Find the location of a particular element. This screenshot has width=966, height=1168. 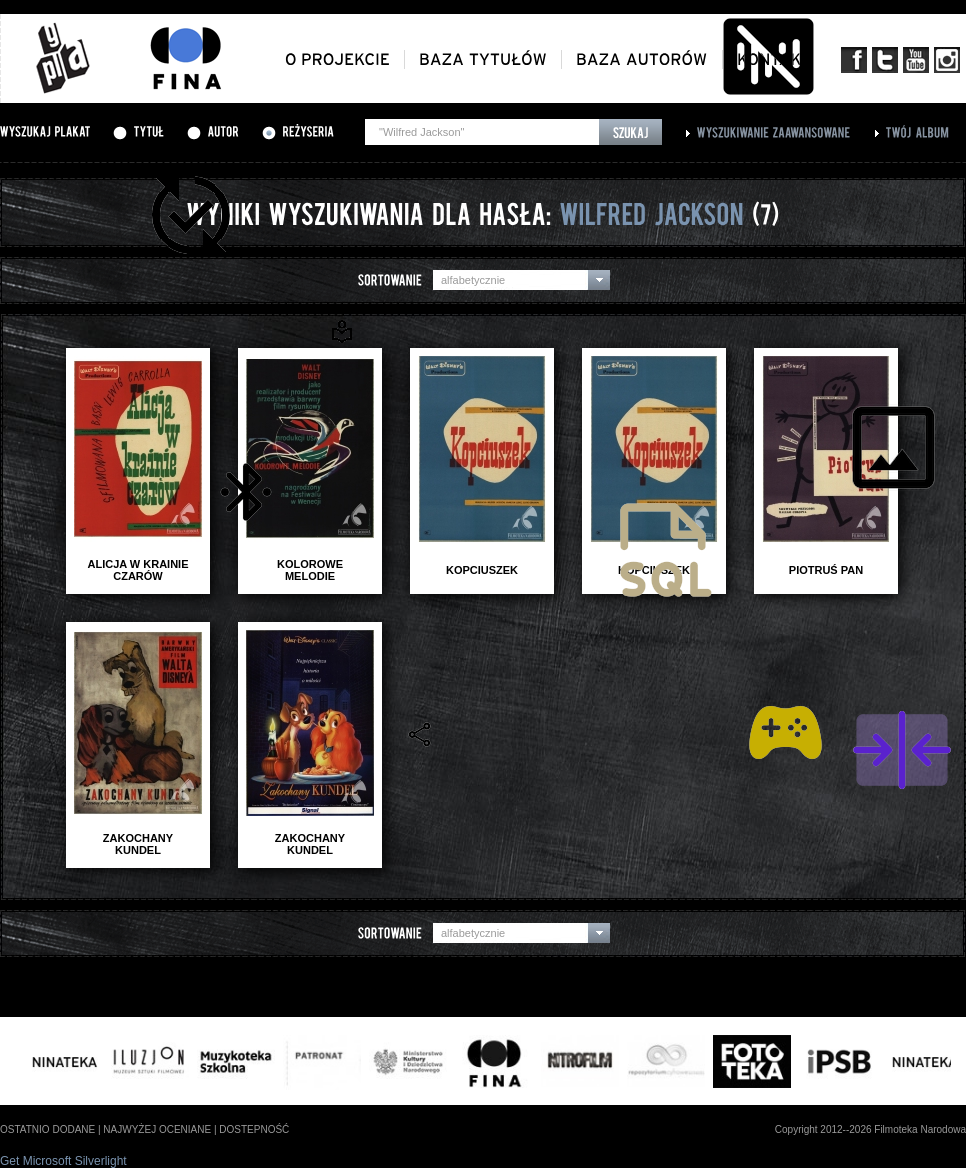

mute or disable audio input is located at coordinates (768, 56).